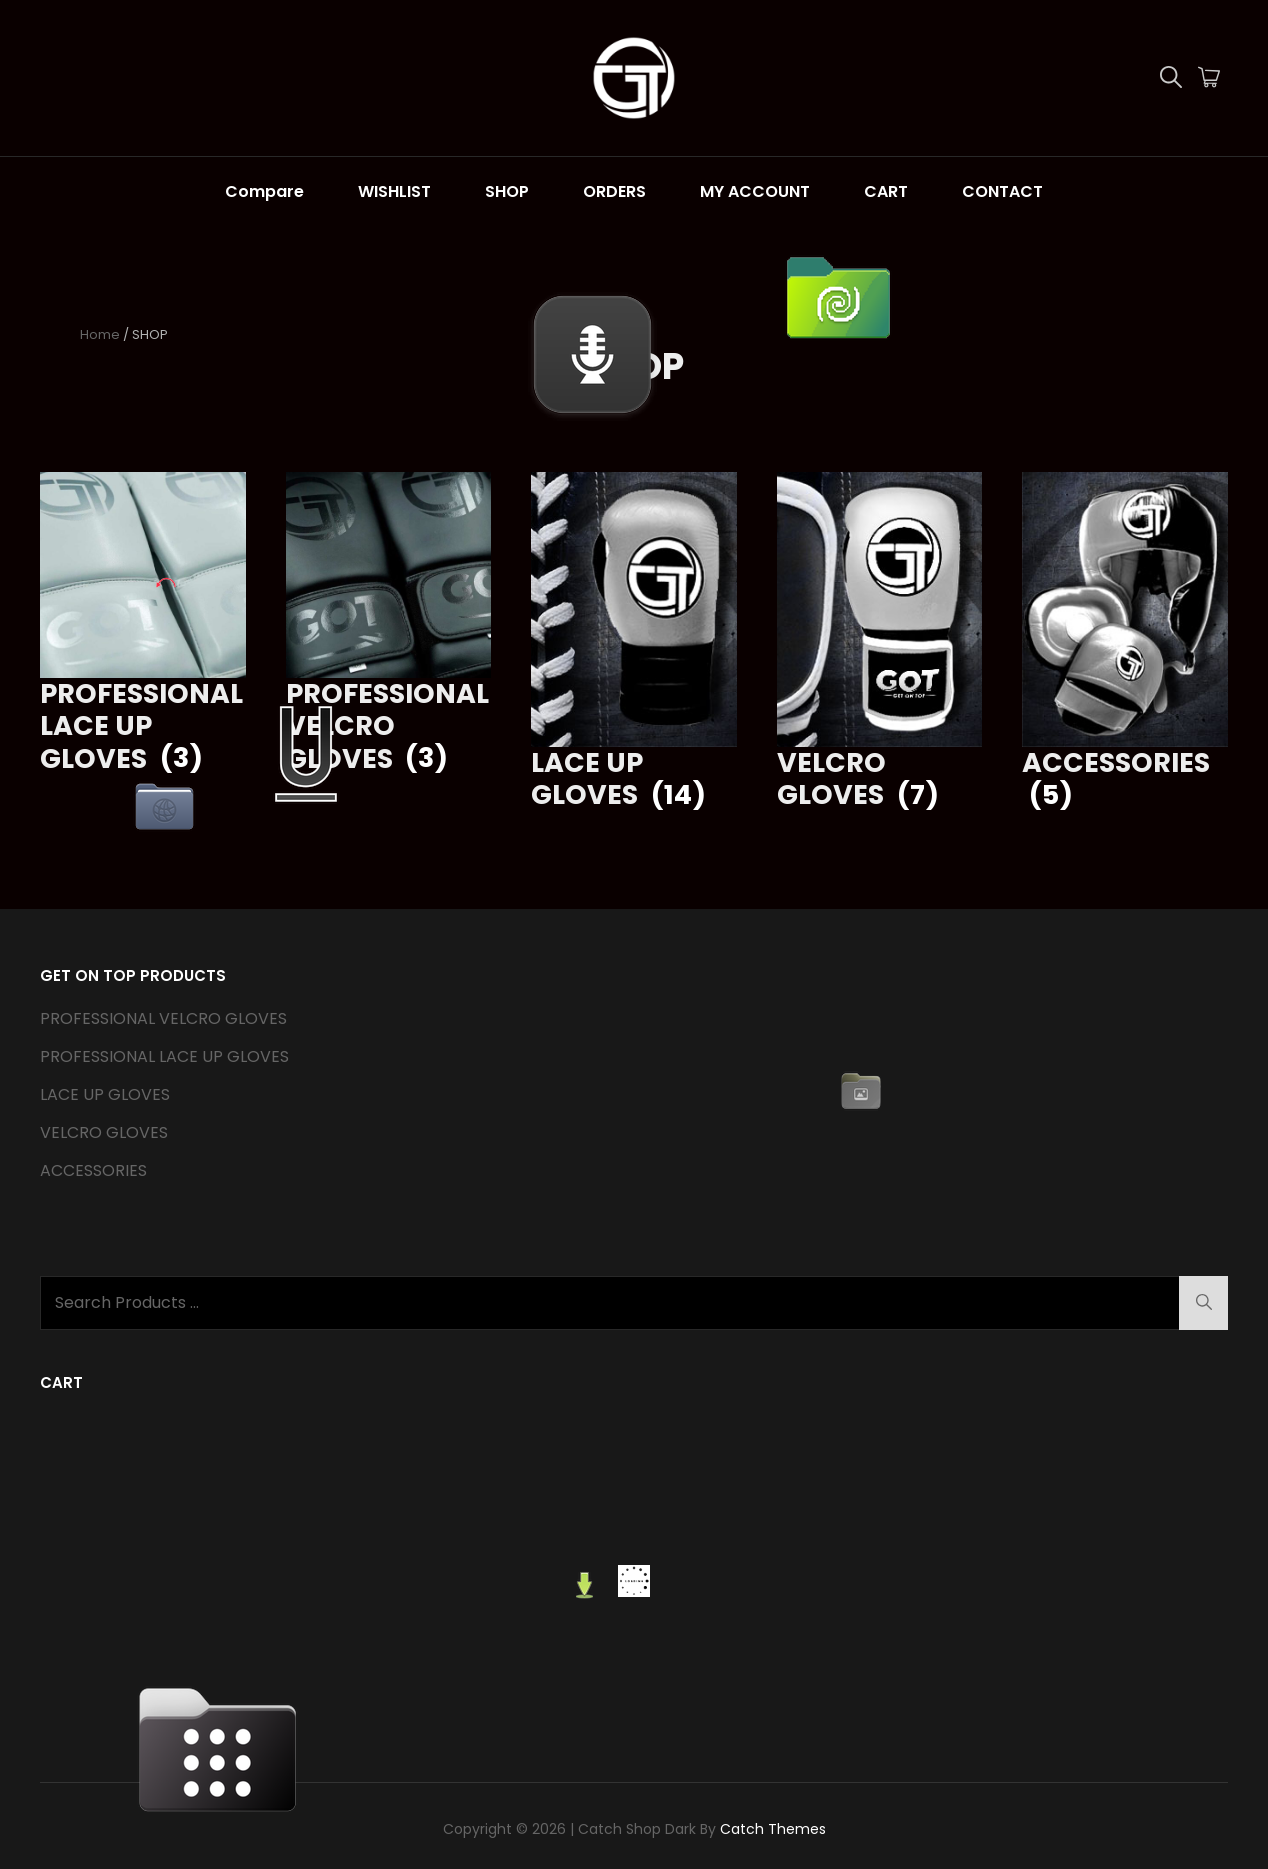  What do you see at coordinates (306, 754) in the screenshot?
I see `apply underline formatting to selected text` at bounding box center [306, 754].